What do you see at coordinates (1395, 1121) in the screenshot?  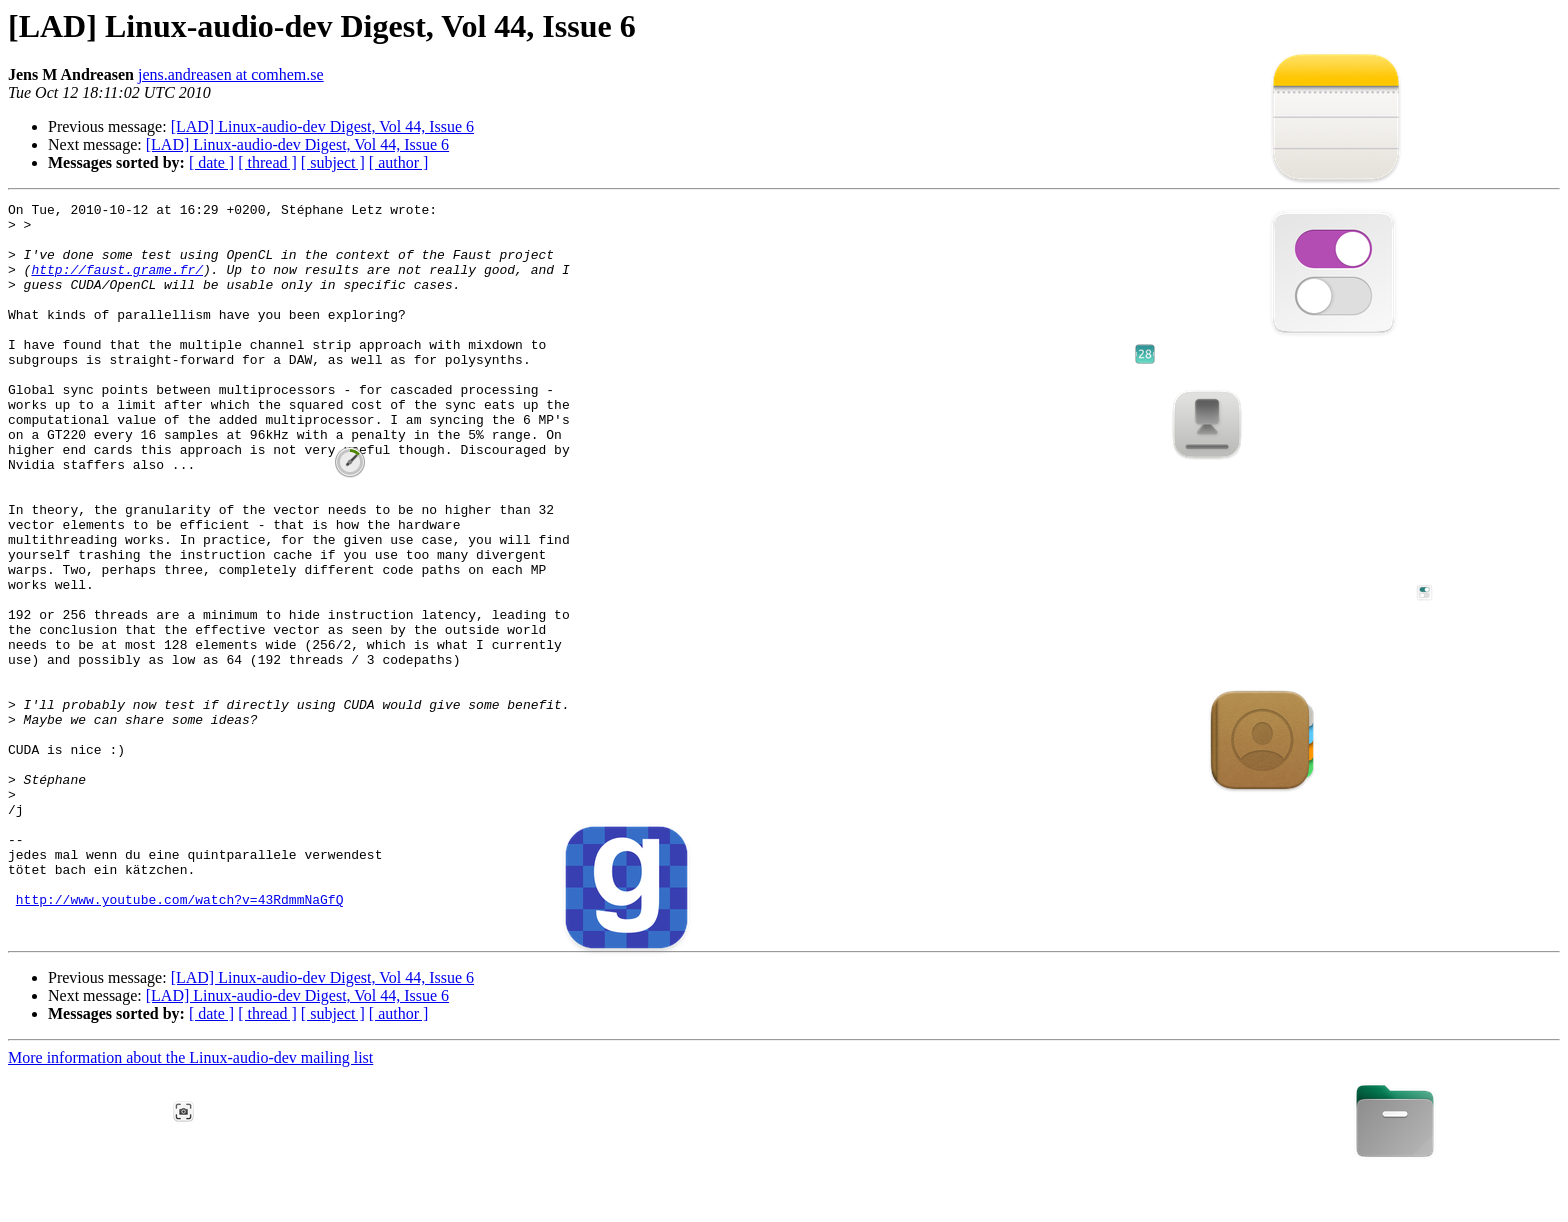 I see `open the file manager application` at bounding box center [1395, 1121].